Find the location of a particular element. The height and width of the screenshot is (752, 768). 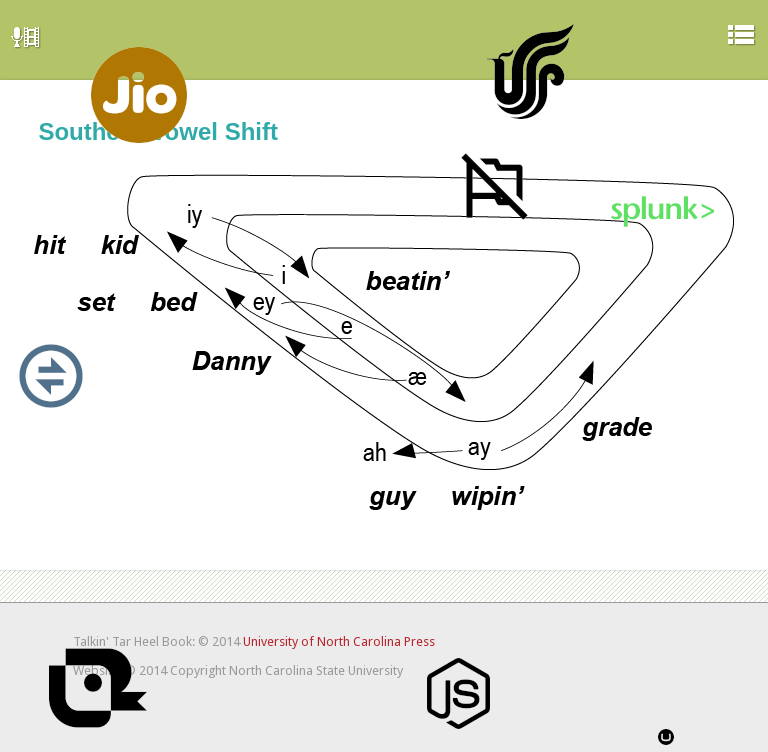

jio app or service is located at coordinates (139, 95).